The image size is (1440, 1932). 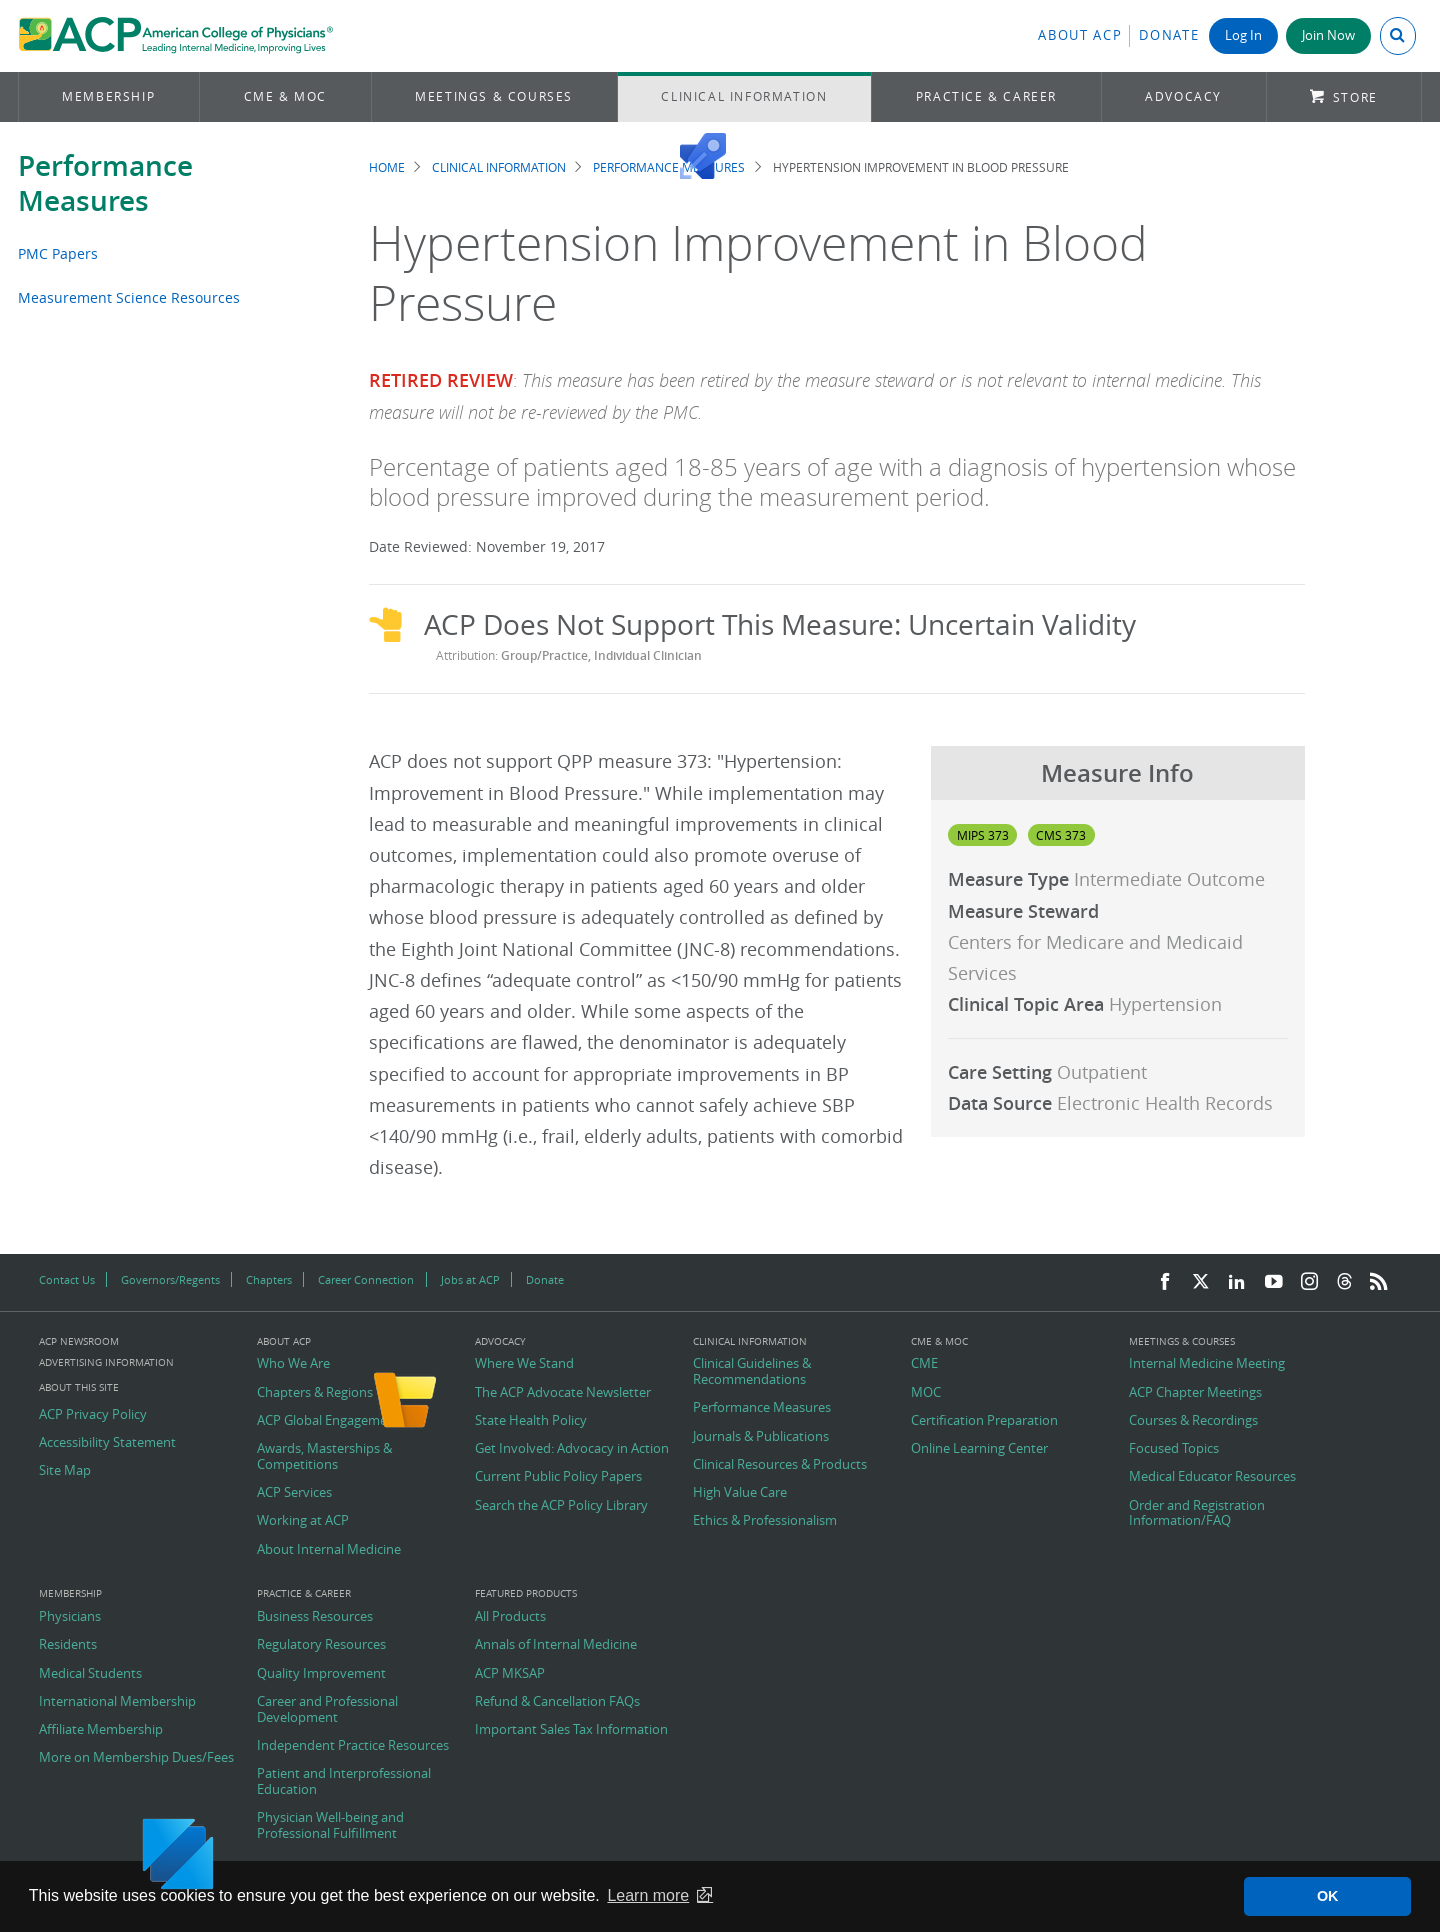 What do you see at coordinates (405, 1400) in the screenshot?
I see `open the commerce or shopping app` at bounding box center [405, 1400].